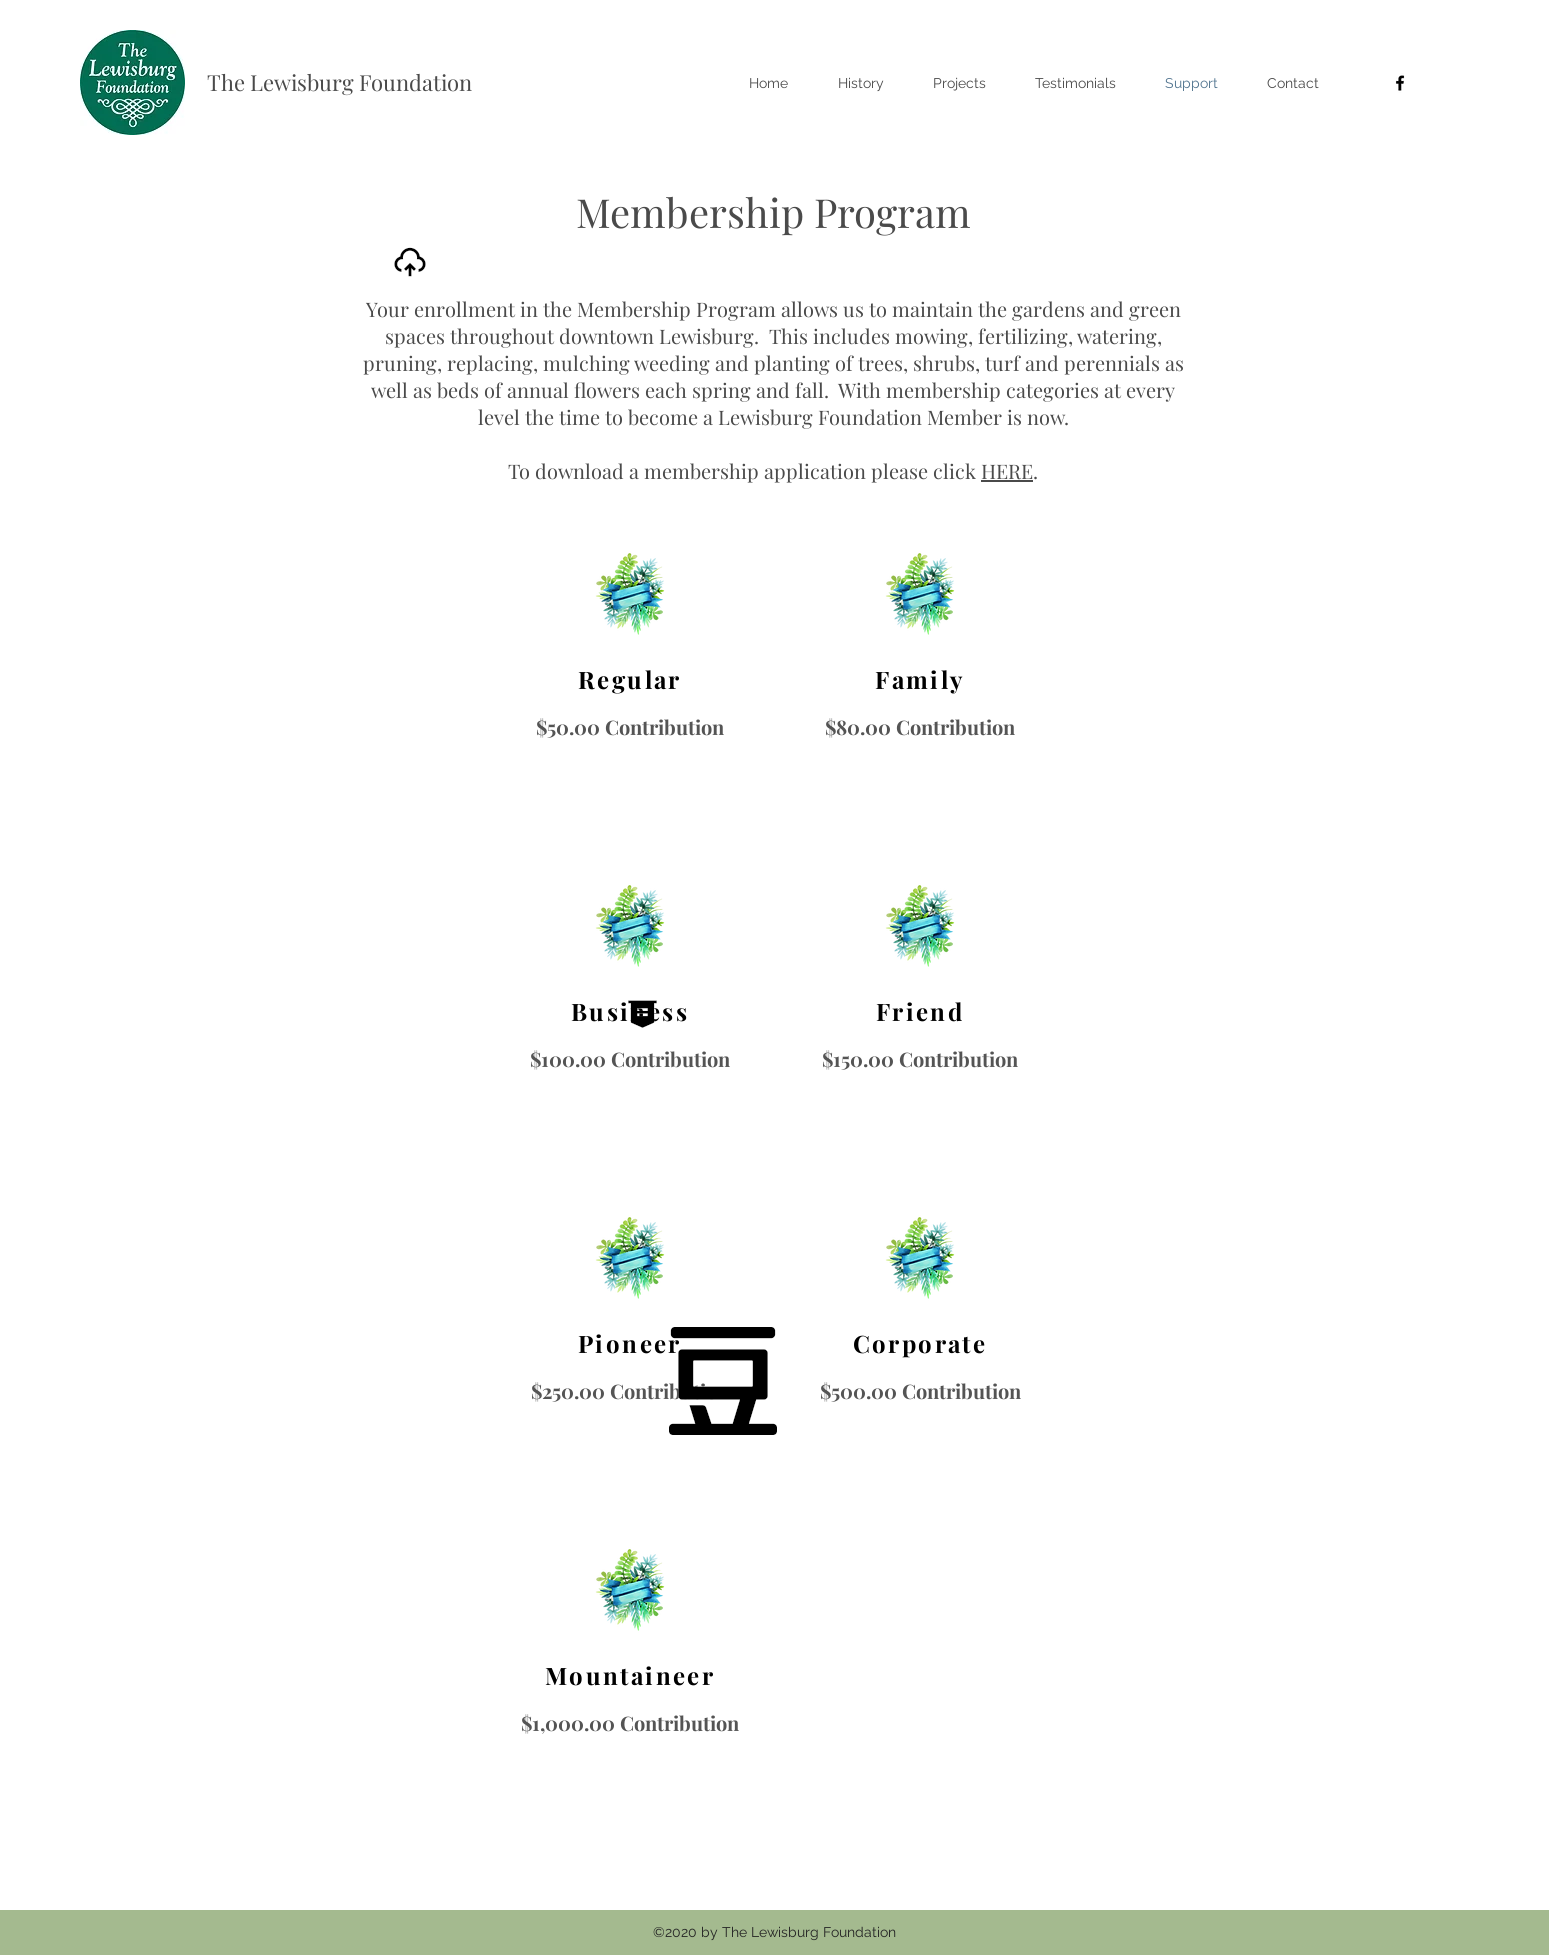 This screenshot has height=1957, width=1549. What do you see at coordinates (723, 1381) in the screenshot?
I see `open douban app` at bounding box center [723, 1381].